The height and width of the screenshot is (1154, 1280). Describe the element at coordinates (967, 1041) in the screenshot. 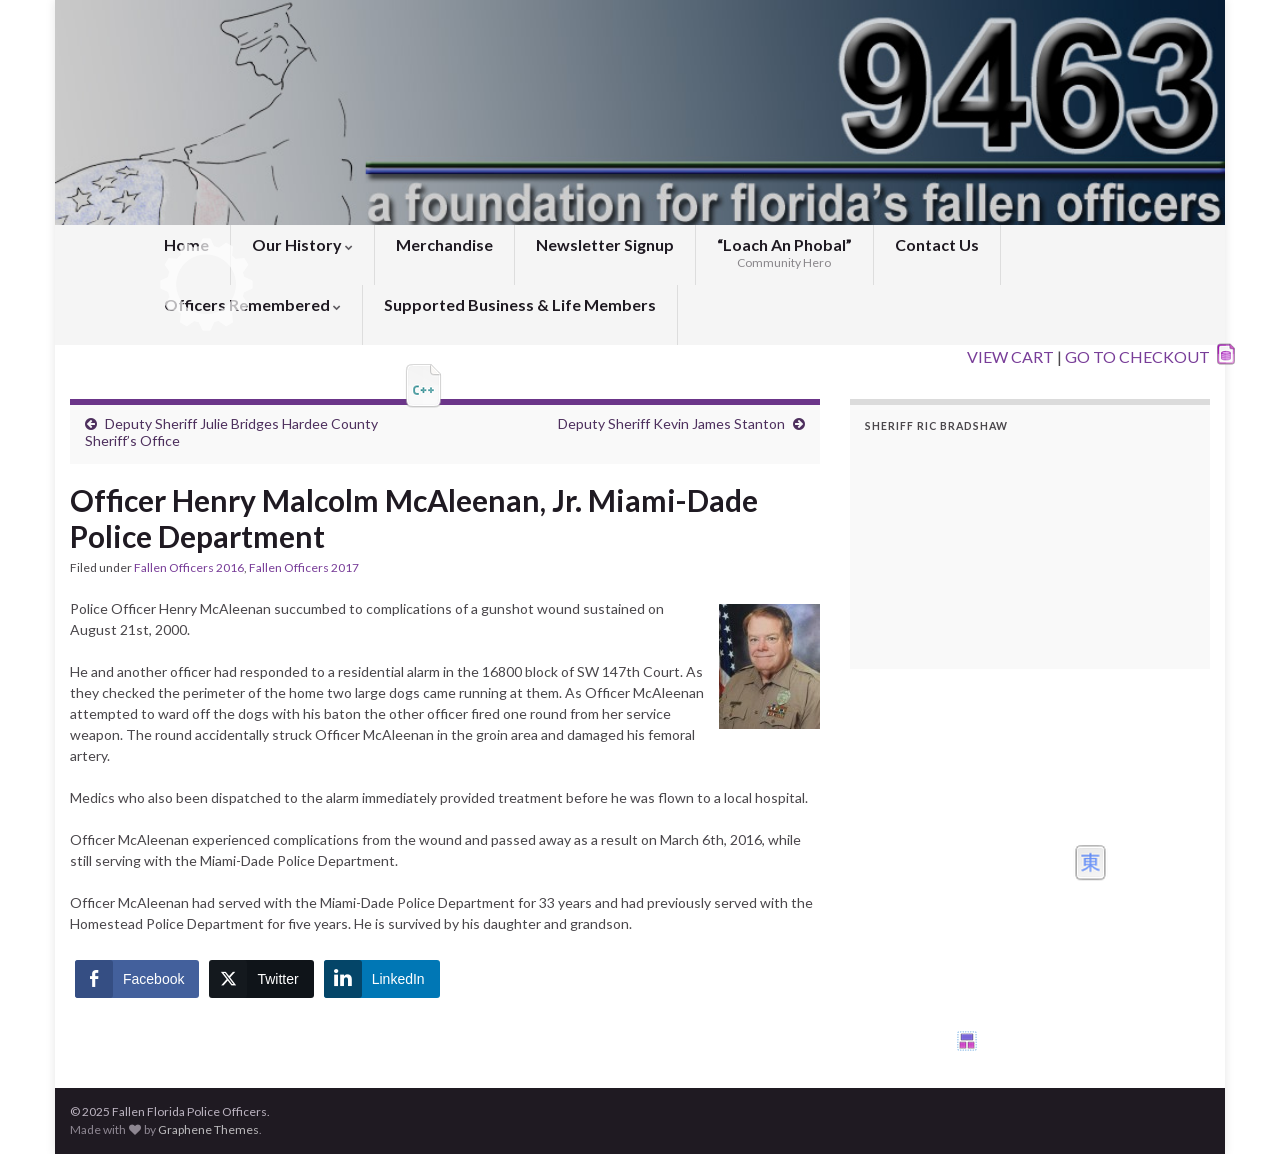

I see `select all items in the current view` at that location.